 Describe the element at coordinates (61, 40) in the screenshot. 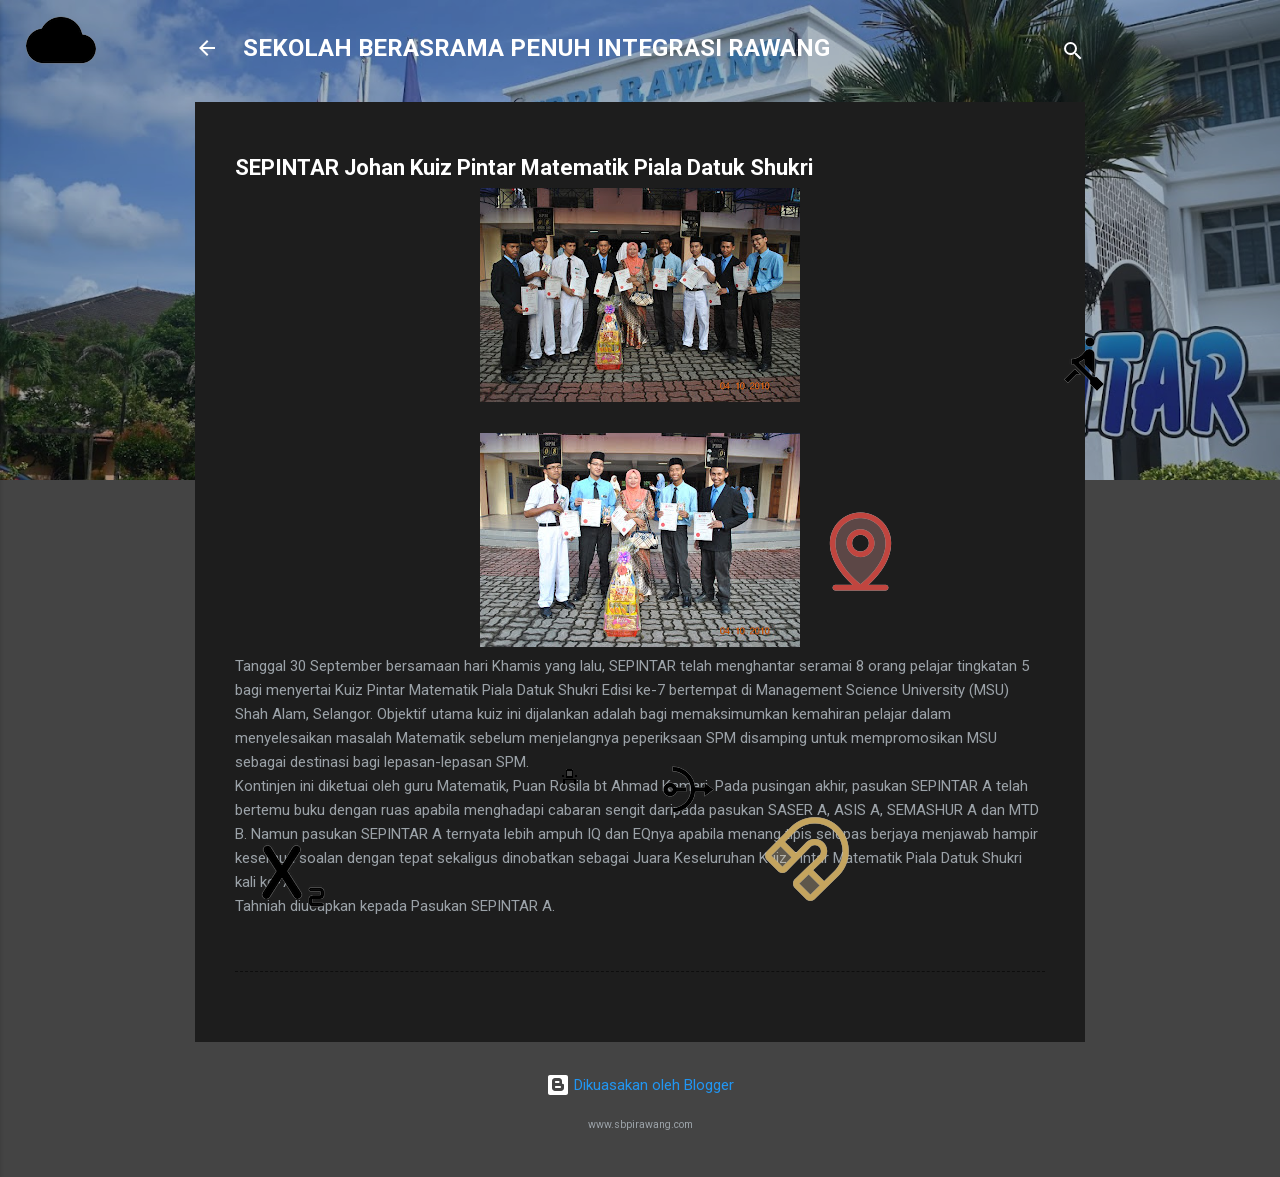

I see `indicates cloudy weather conditions` at that location.